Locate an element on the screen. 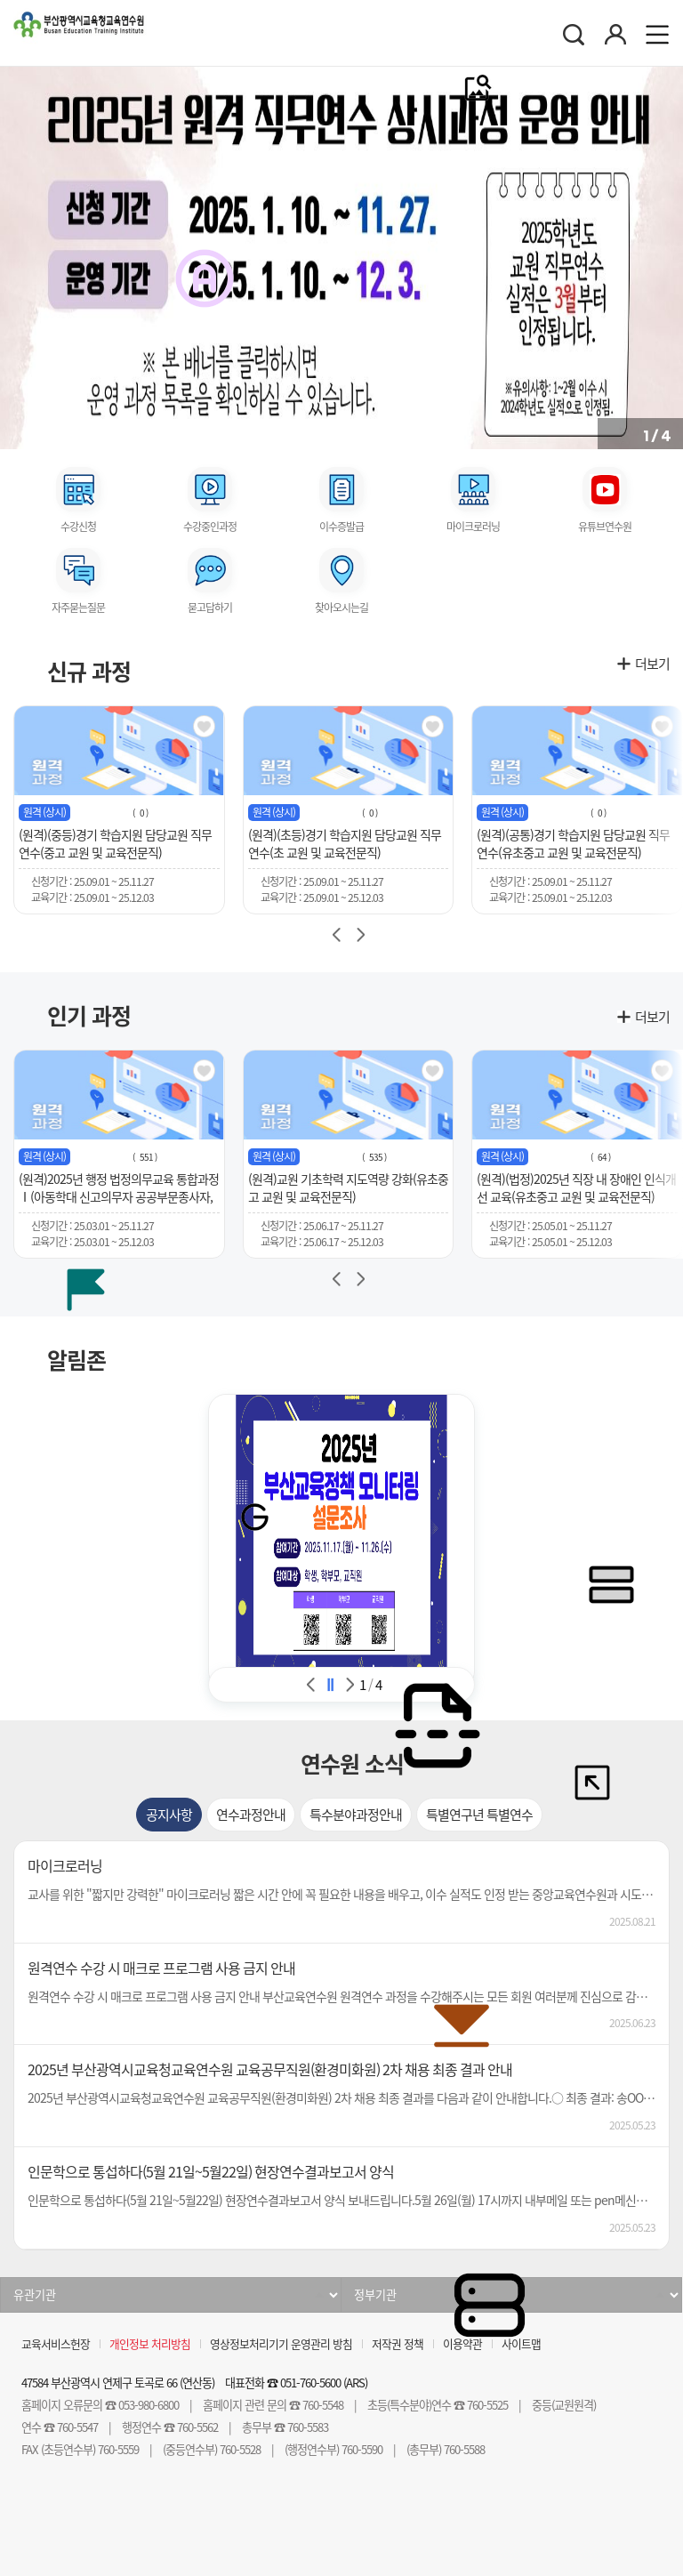 The image size is (683, 2576). navigate to previous screen or parent folder is located at coordinates (592, 1783).